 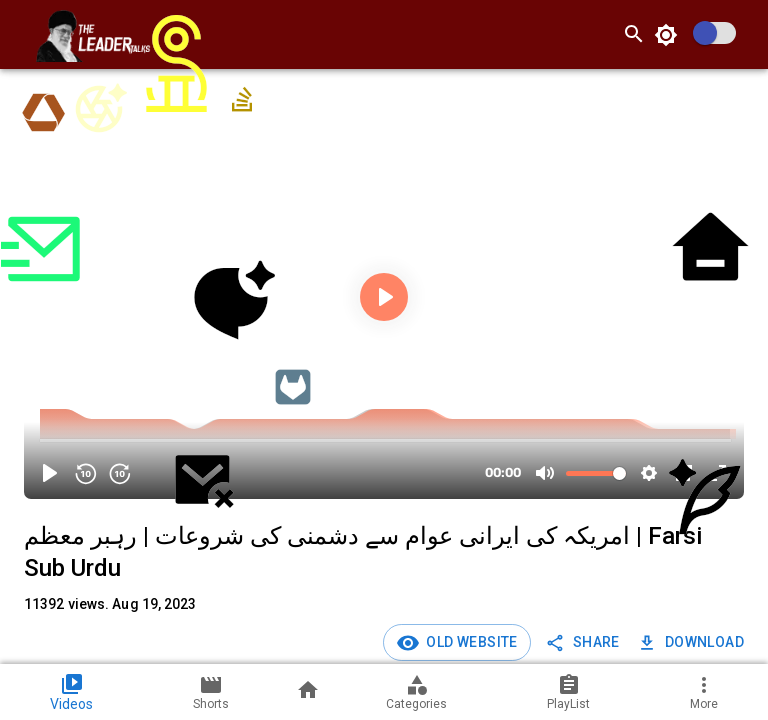 I want to click on start a conversation with AI assistant, so click(x=231, y=301).